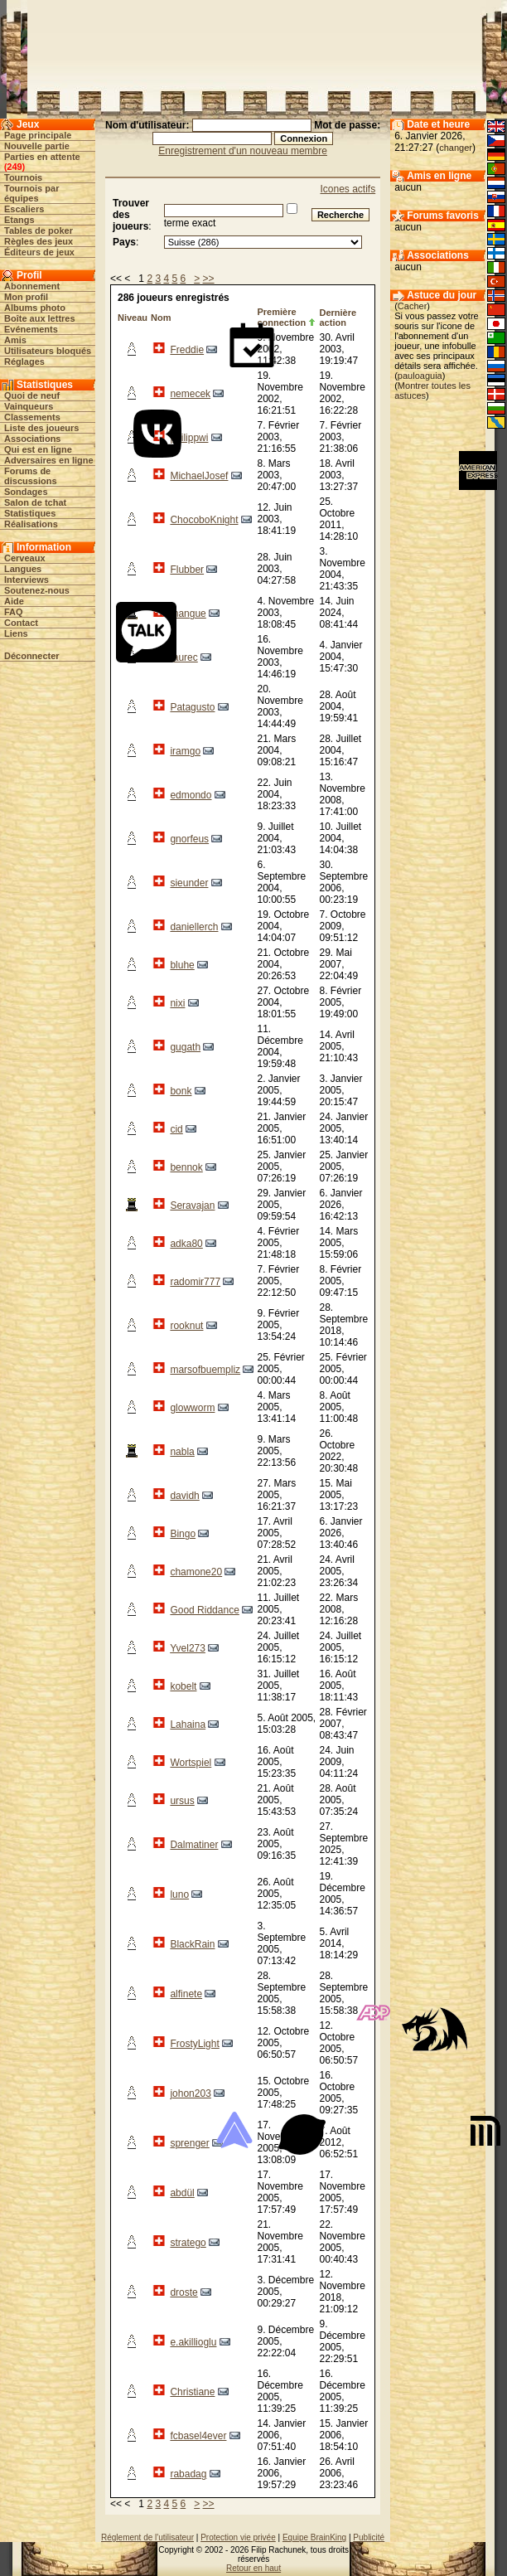  Describe the element at coordinates (485, 2131) in the screenshot. I see `open the Mexico City Metro app` at that location.